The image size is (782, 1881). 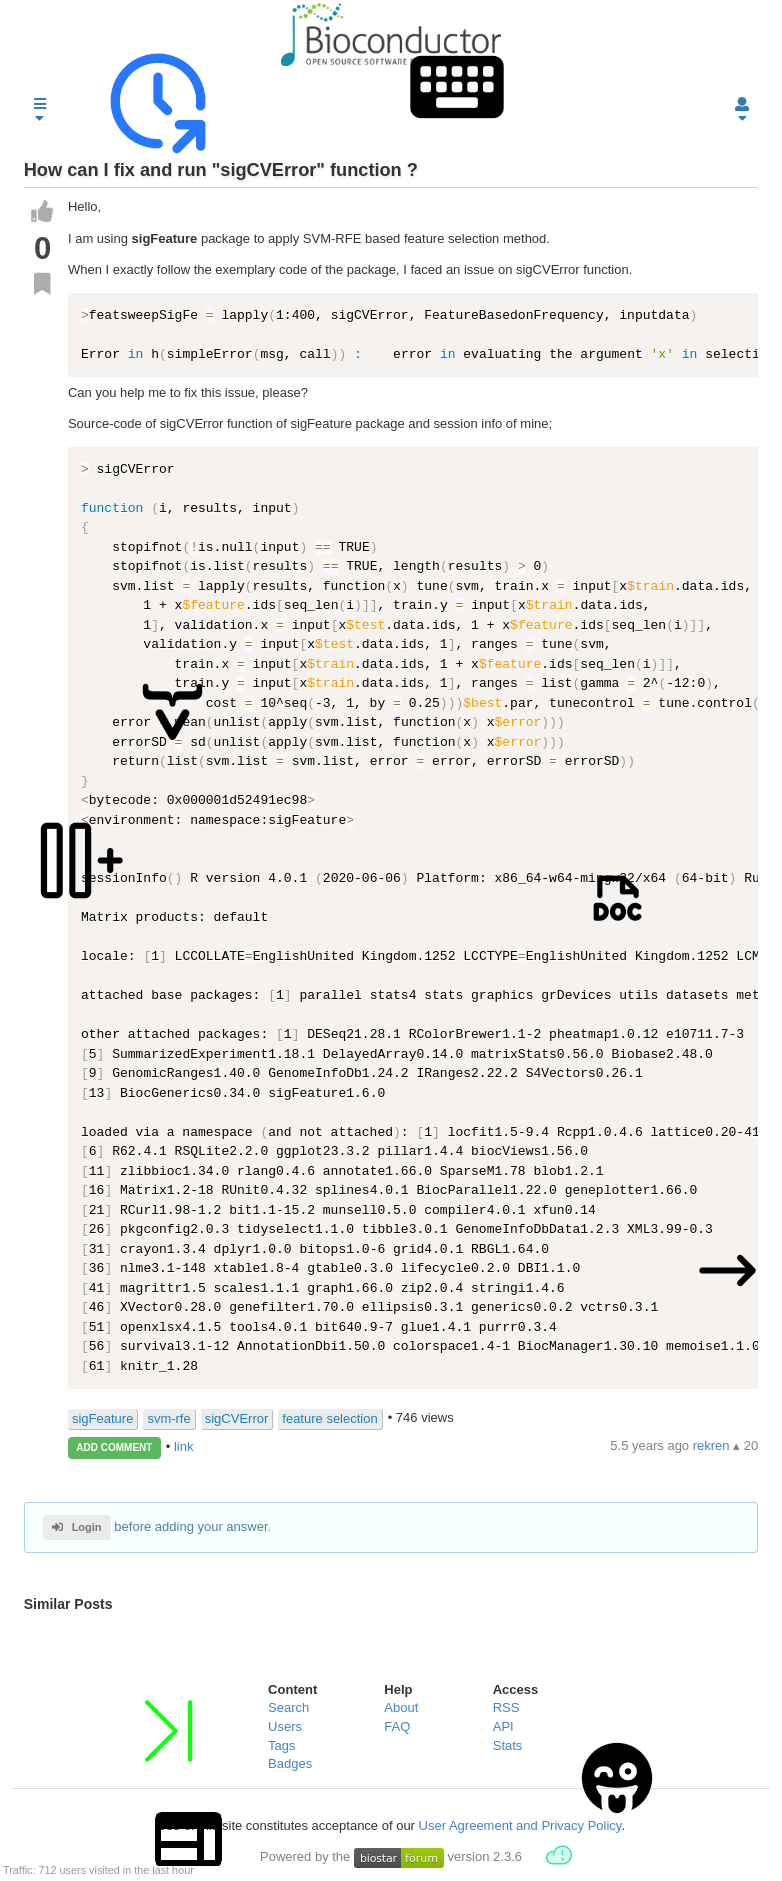 What do you see at coordinates (172, 713) in the screenshot?
I see `vaadin framework logo` at bounding box center [172, 713].